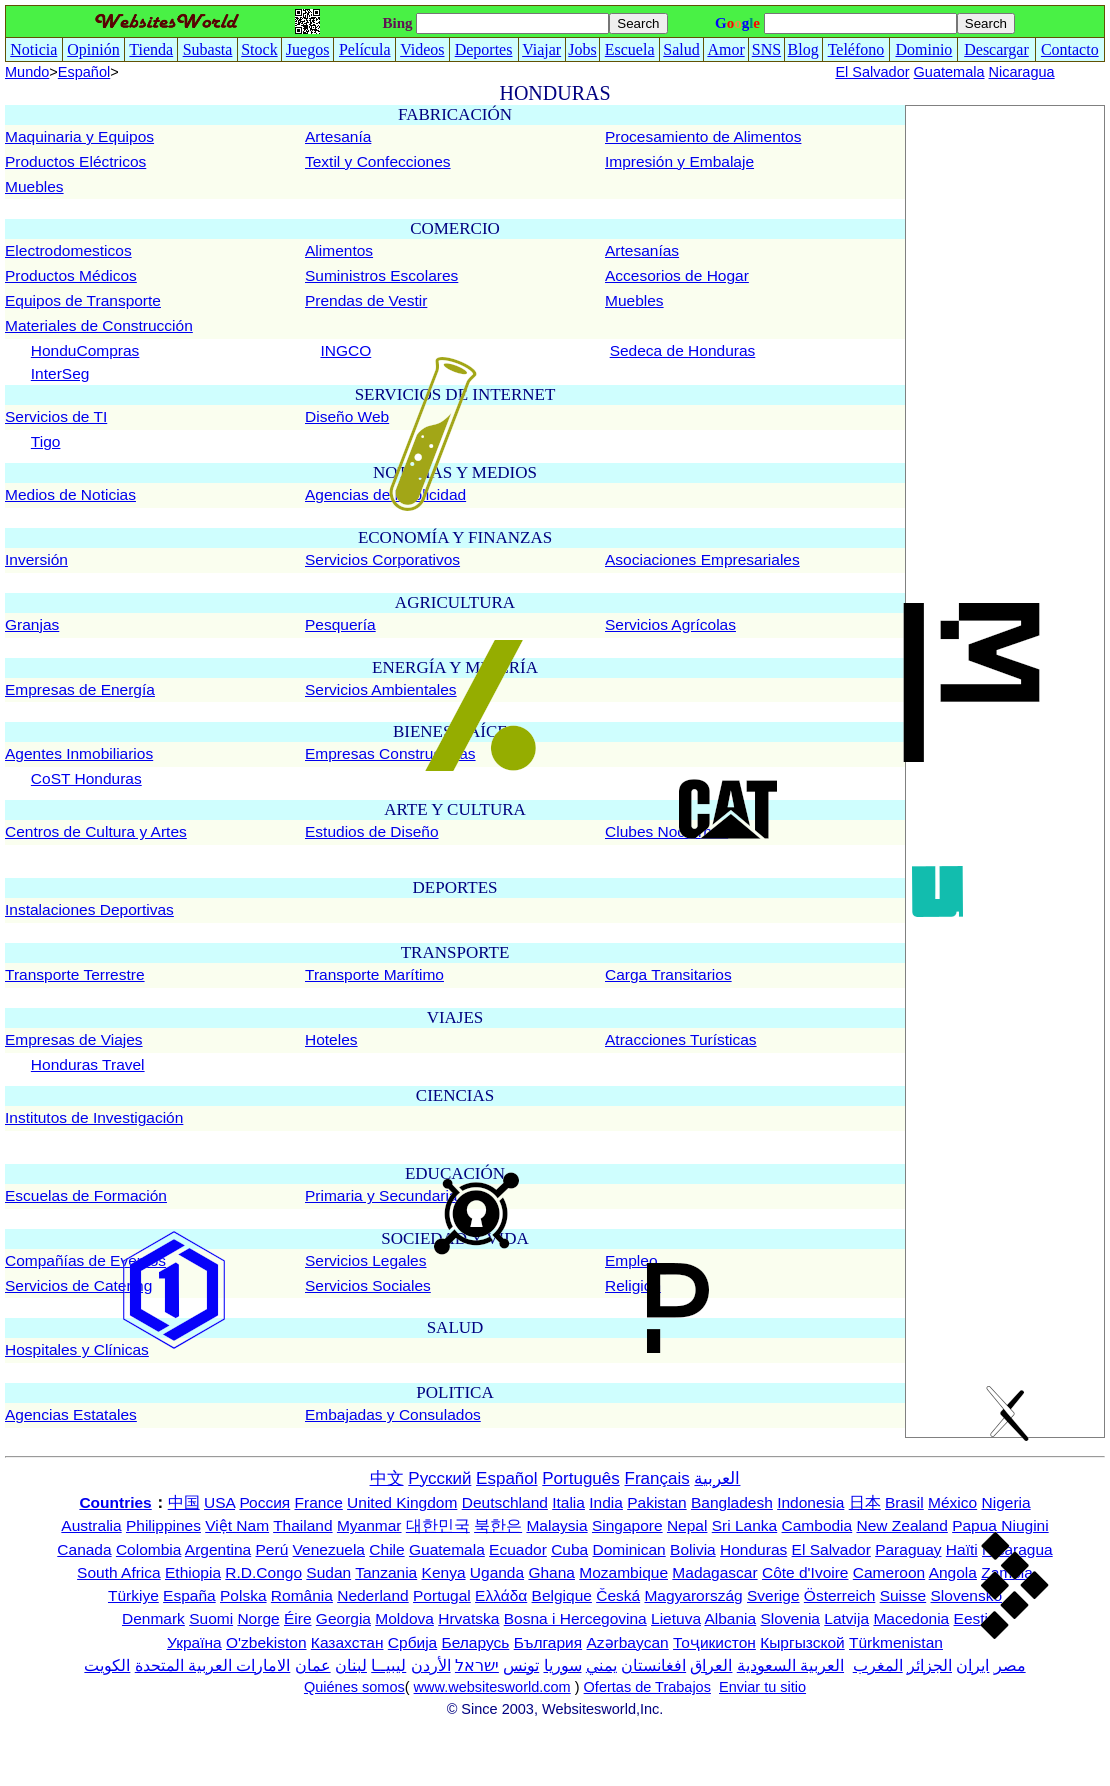  I want to click on visit arxiv preprint repository, so click(1007, 1413).